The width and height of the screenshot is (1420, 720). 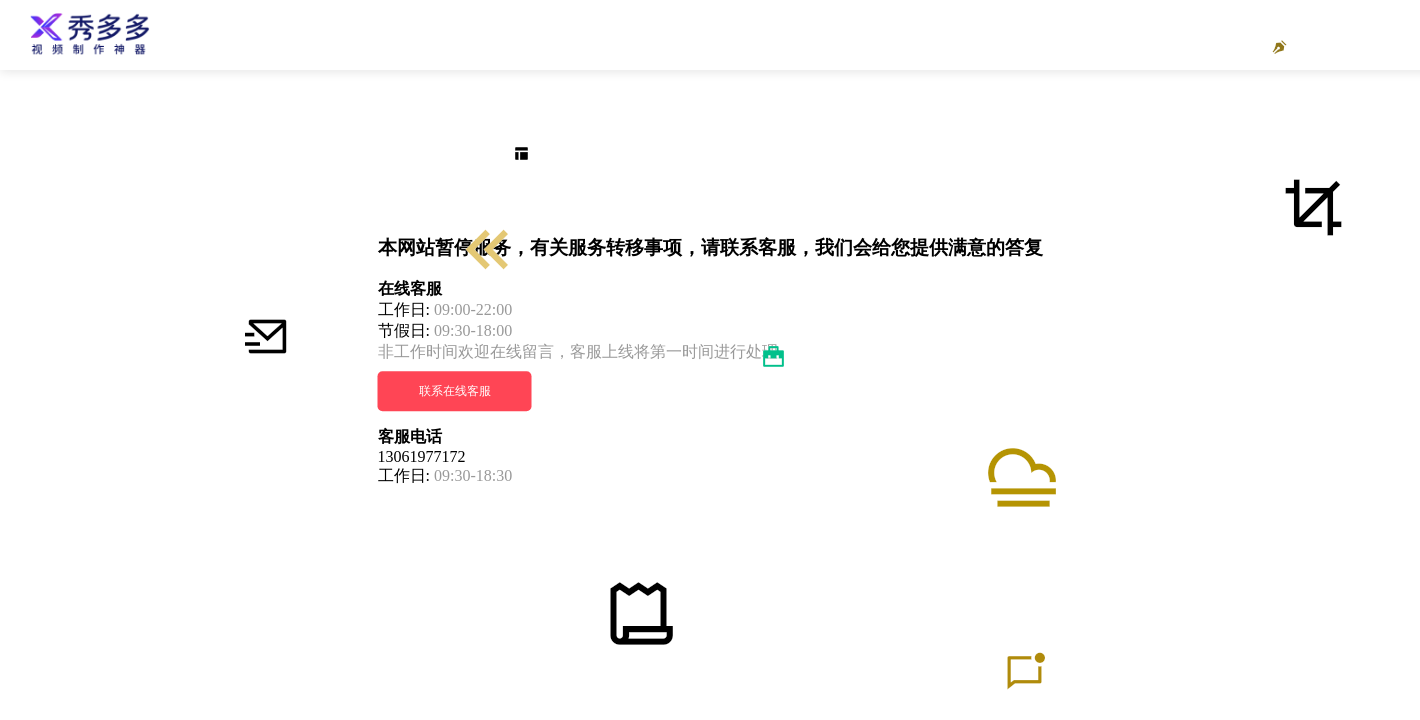 What do you see at coordinates (488, 249) in the screenshot?
I see `go back to the beginning` at bounding box center [488, 249].